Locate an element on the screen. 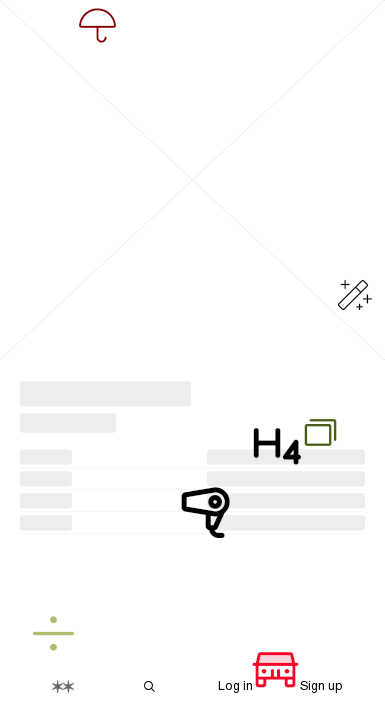 This screenshot has height=720, width=385. indicates weather protection or rain forecast is located at coordinates (97, 25).